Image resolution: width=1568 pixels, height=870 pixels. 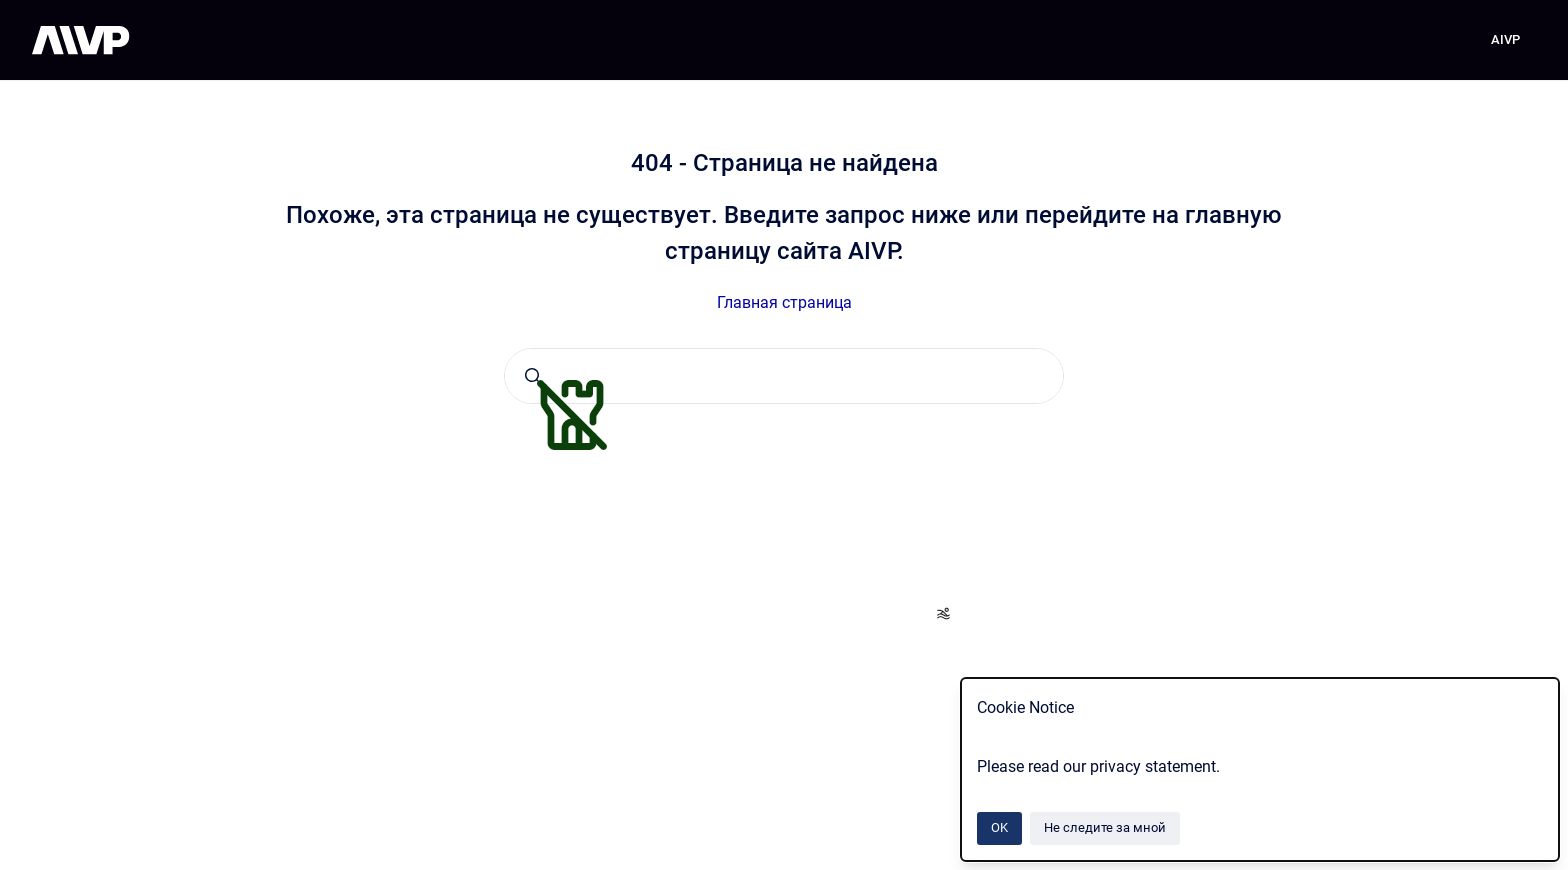 What do you see at coordinates (943, 613) in the screenshot?
I see `indicates swimming pool or aquatic facilities nearby` at bounding box center [943, 613].